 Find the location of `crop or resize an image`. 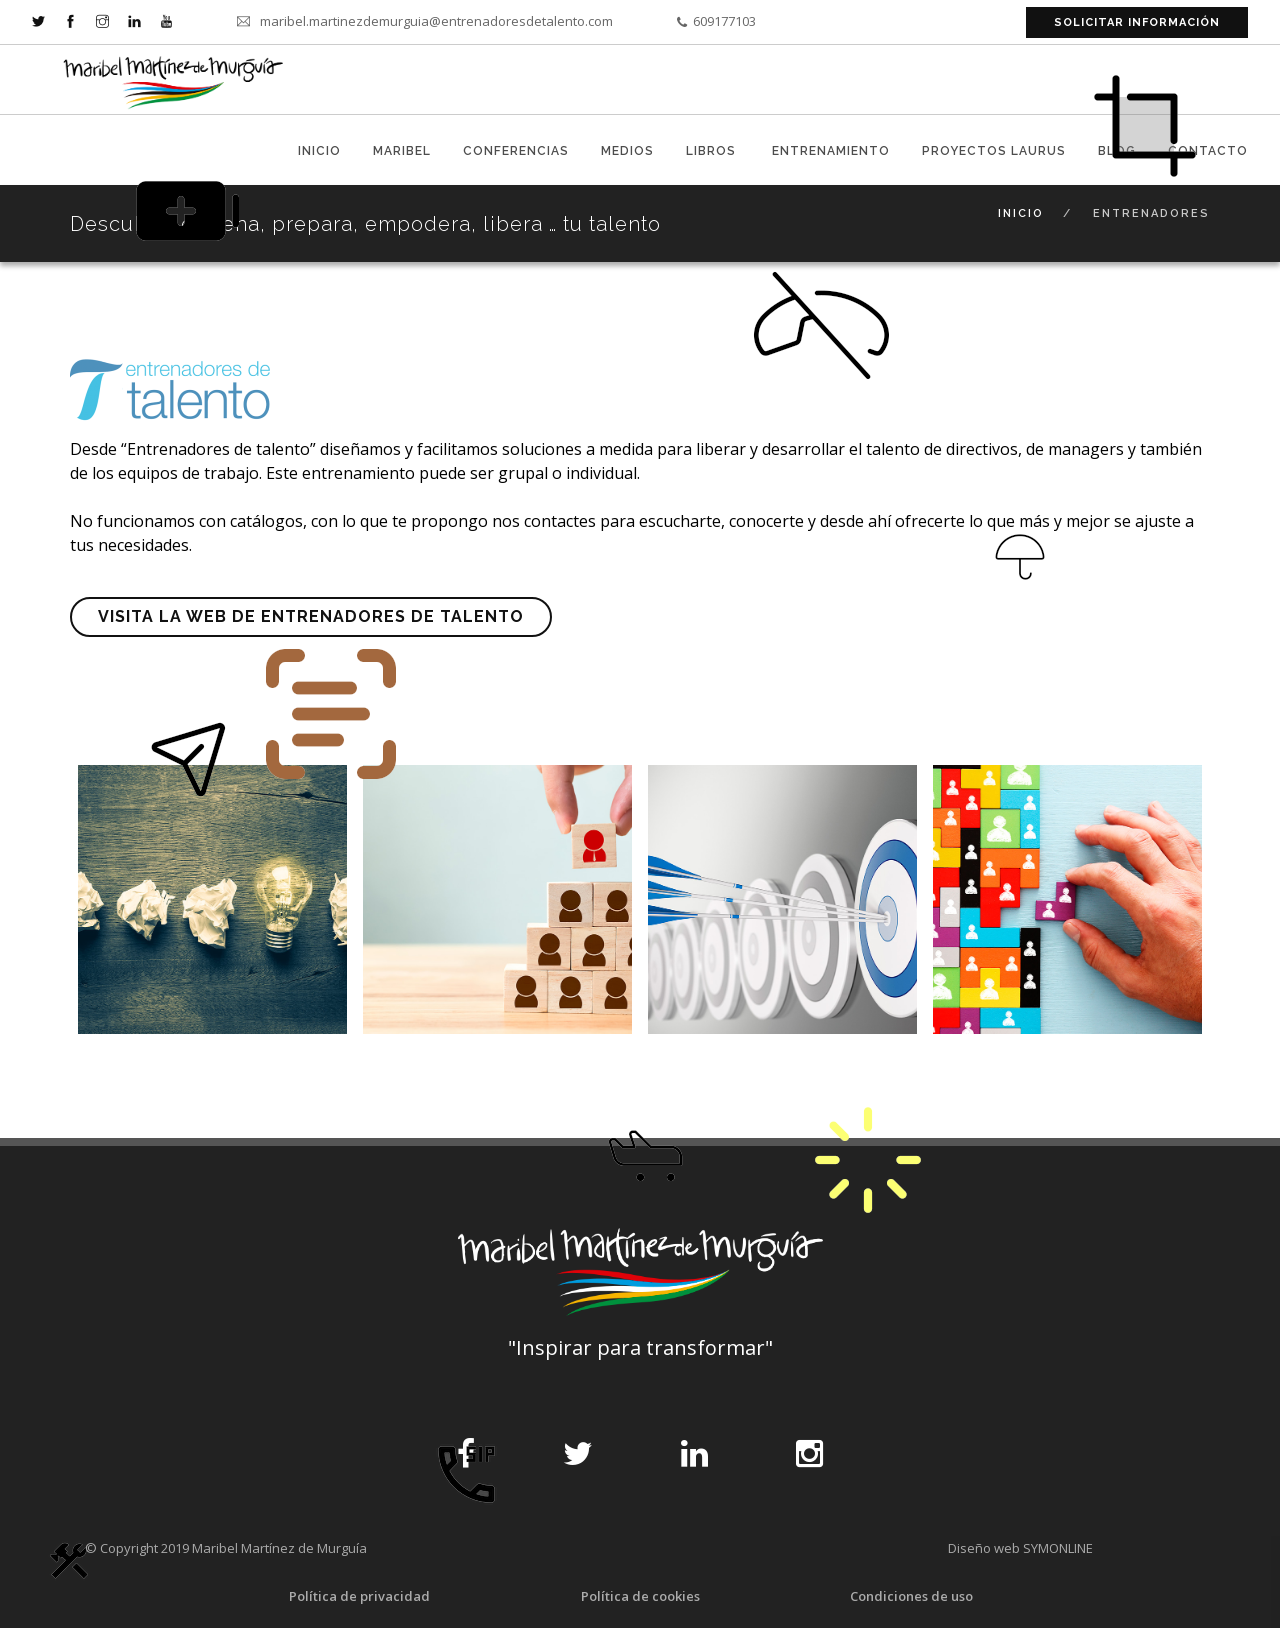

crop or resize an image is located at coordinates (1145, 126).